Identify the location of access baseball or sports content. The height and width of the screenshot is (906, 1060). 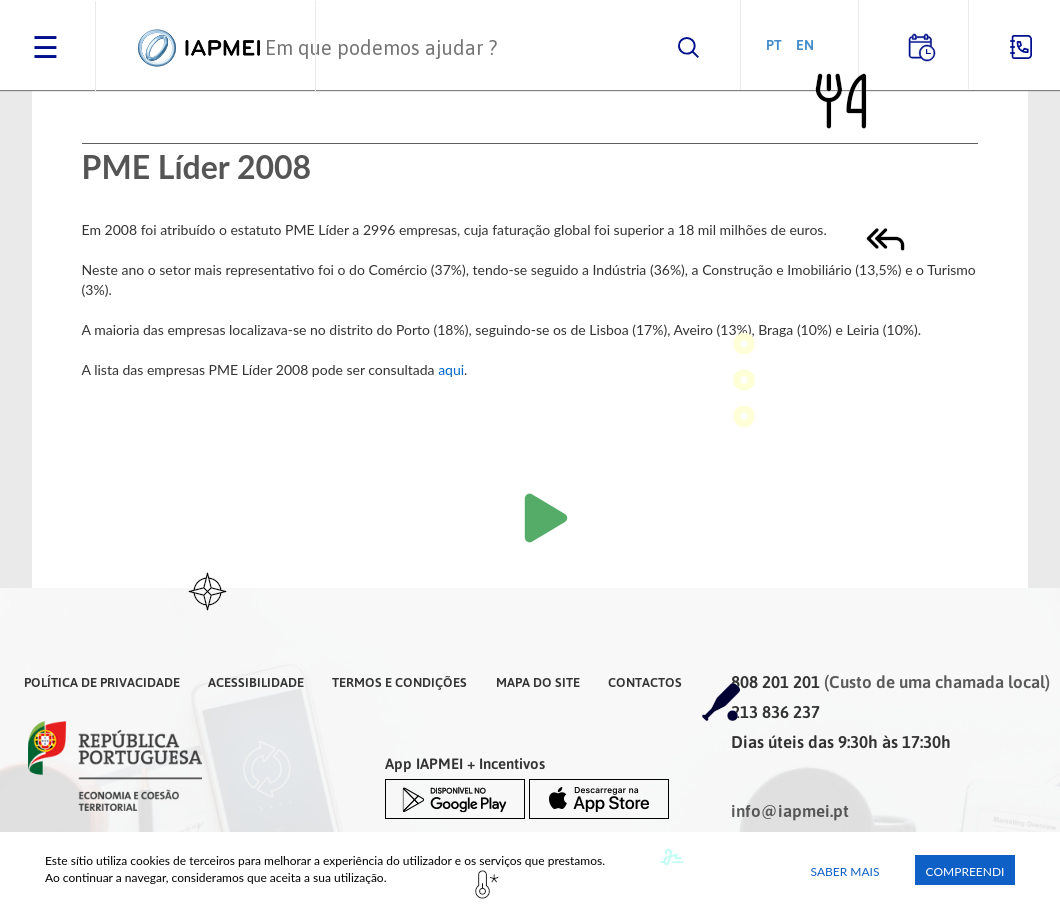
(721, 702).